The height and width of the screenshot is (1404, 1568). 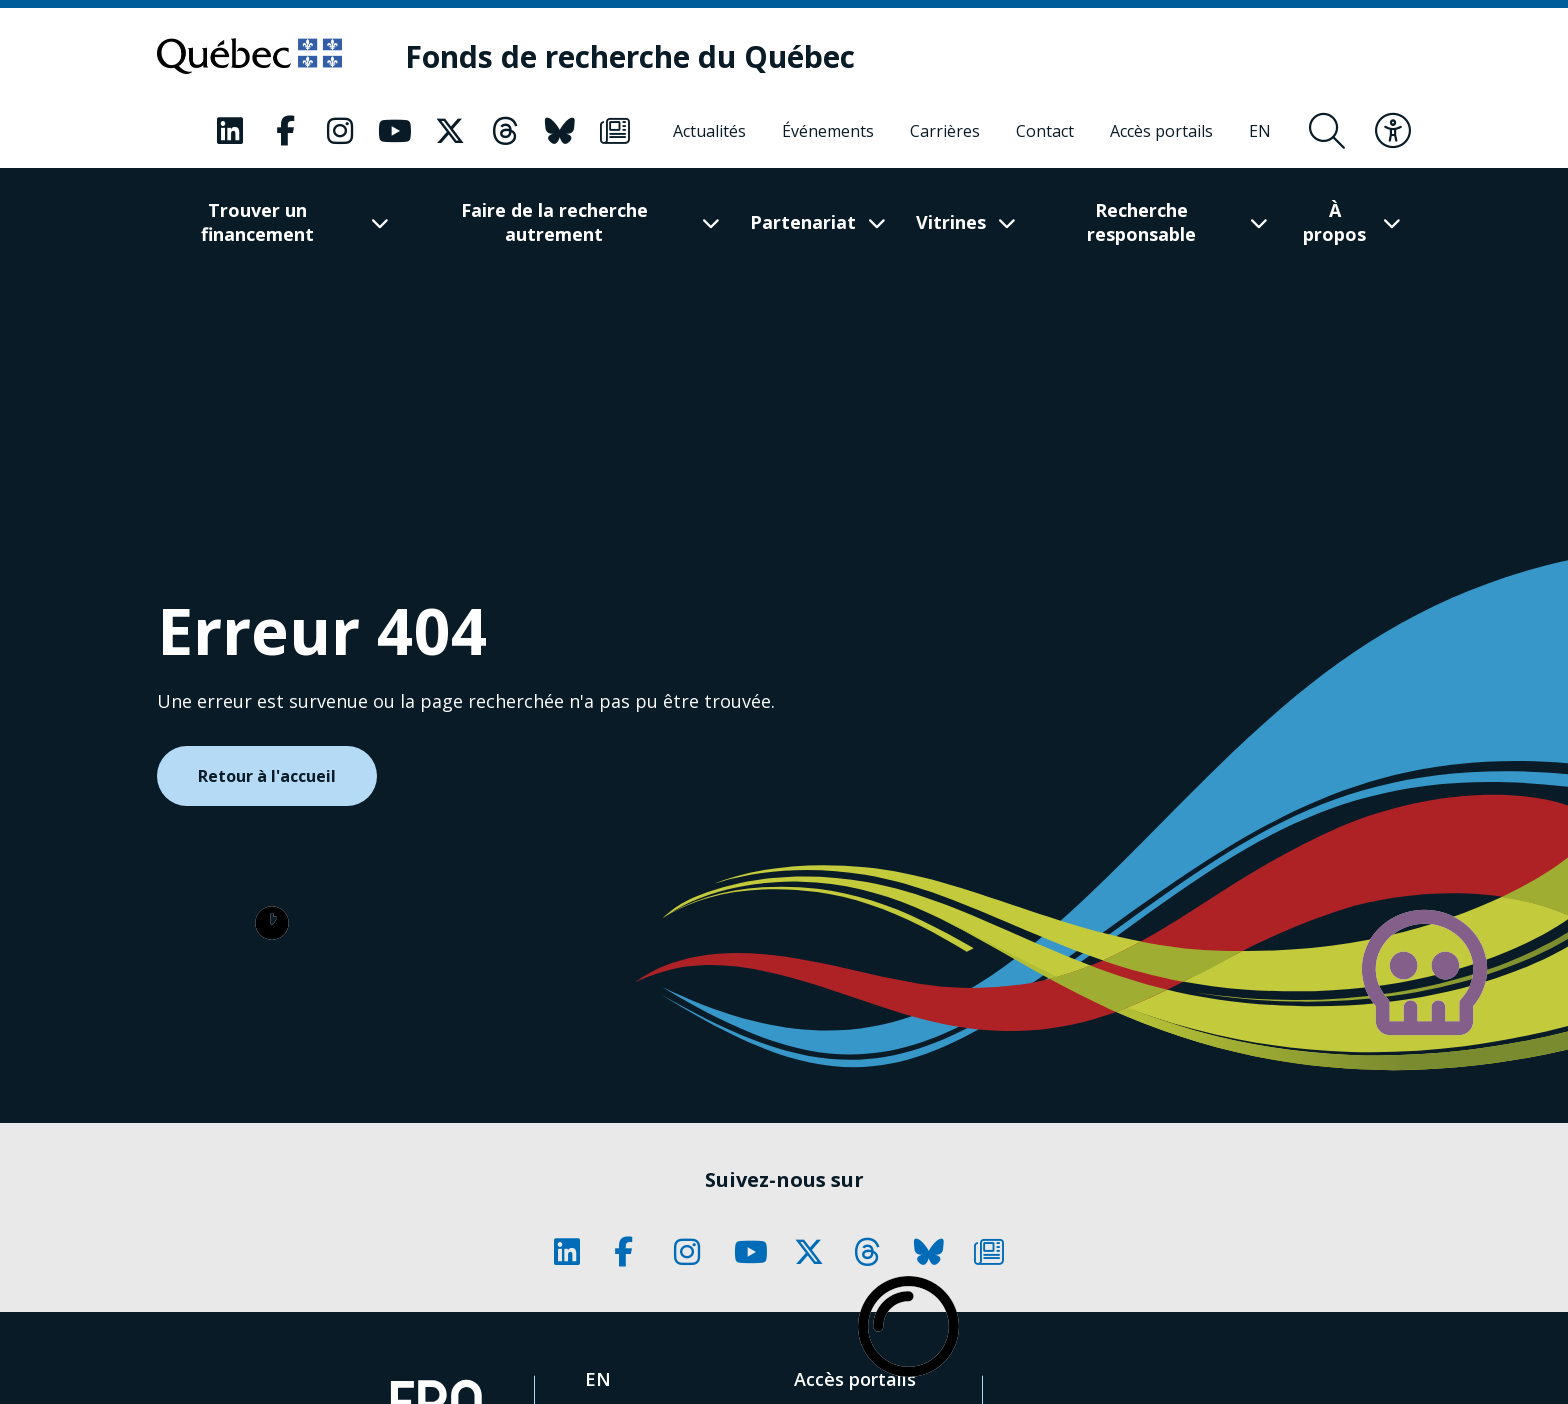 What do you see at coordinates (908, 1326) in the screenshot?
I see `apply inner shadow effect to top-left corner` at bounding box center [908, 1326].